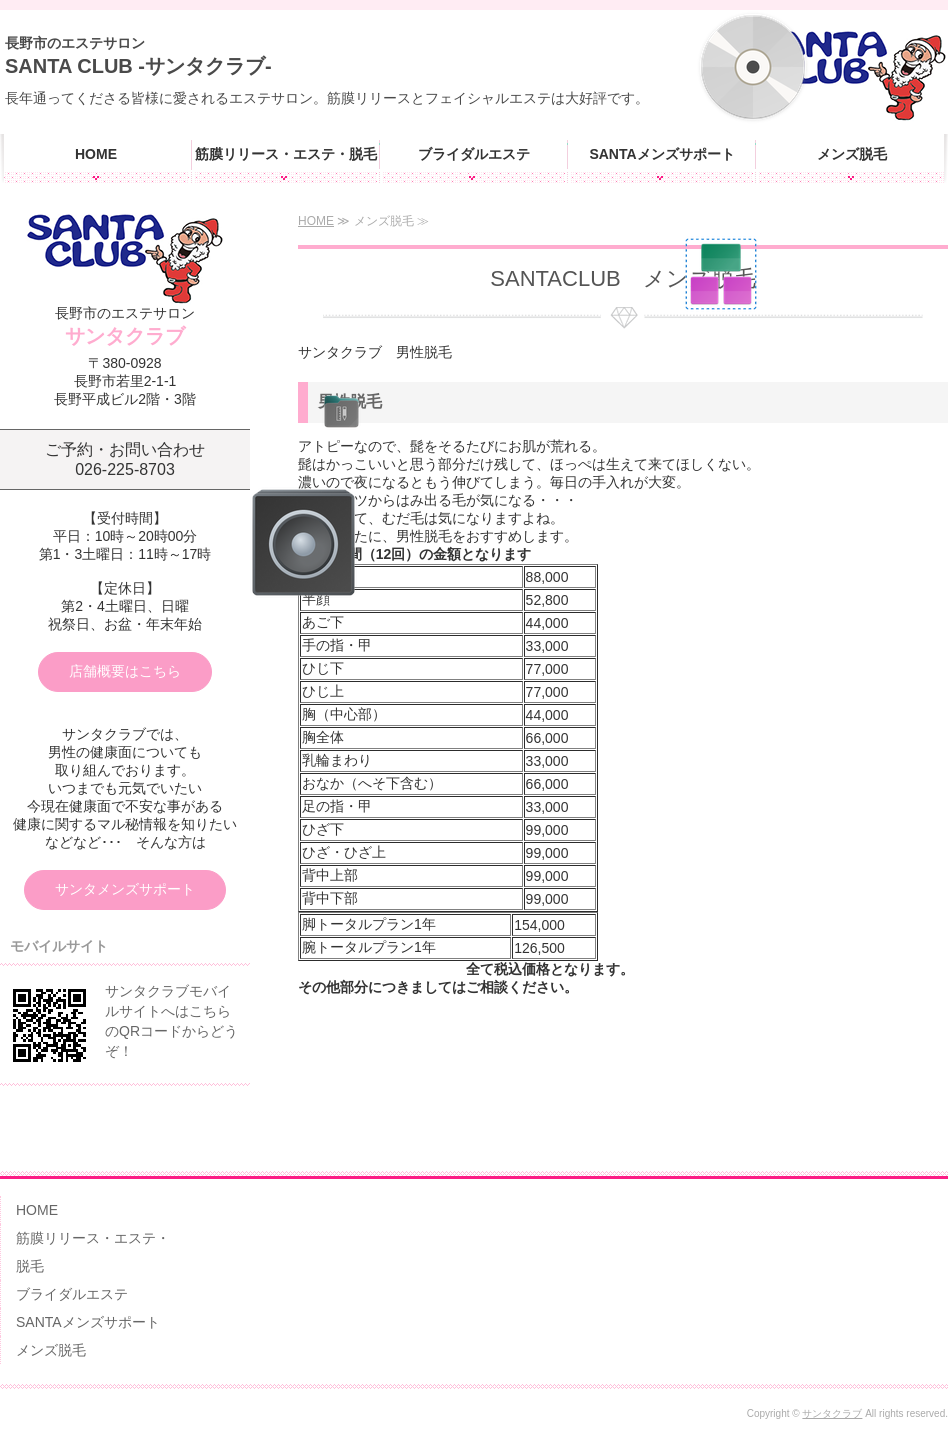  Describe the element at coordinates (753, 67) in the screenshot. I see `indicates a rewritable DVD disc drive` at that location.